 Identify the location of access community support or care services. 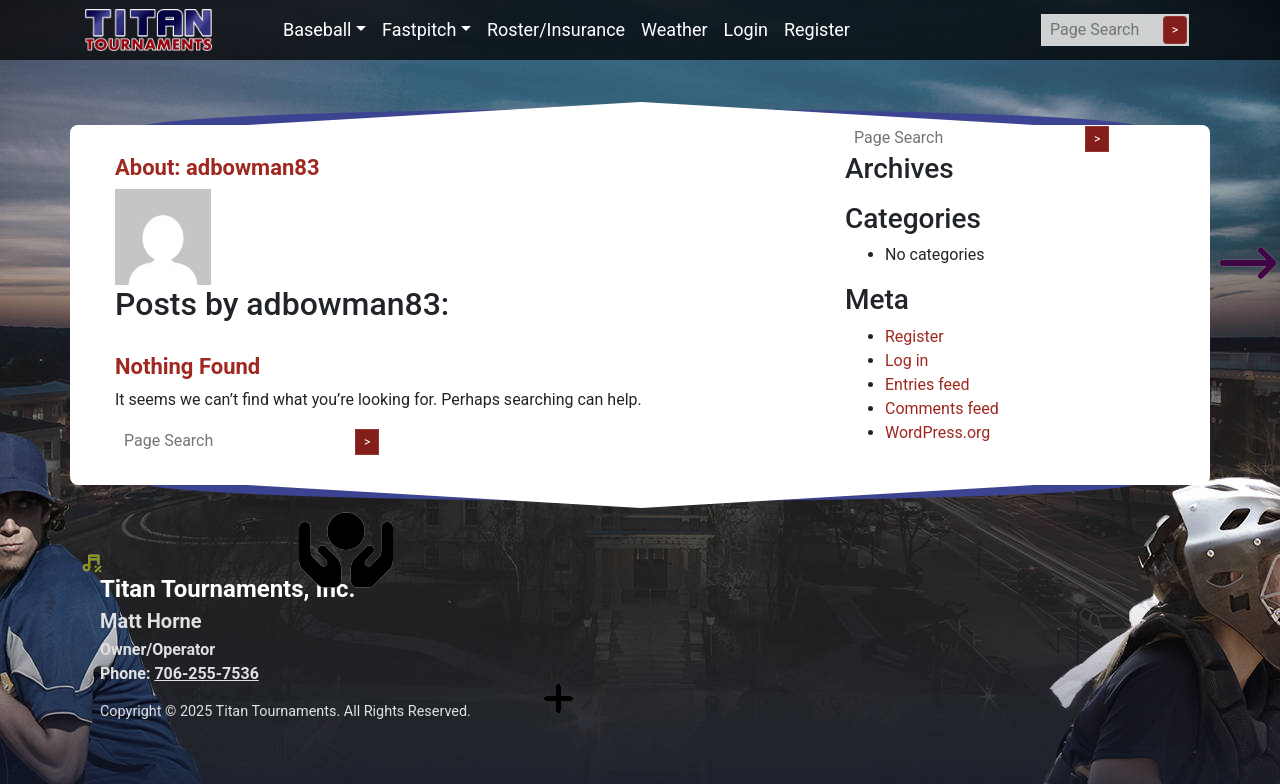
(346, 550).